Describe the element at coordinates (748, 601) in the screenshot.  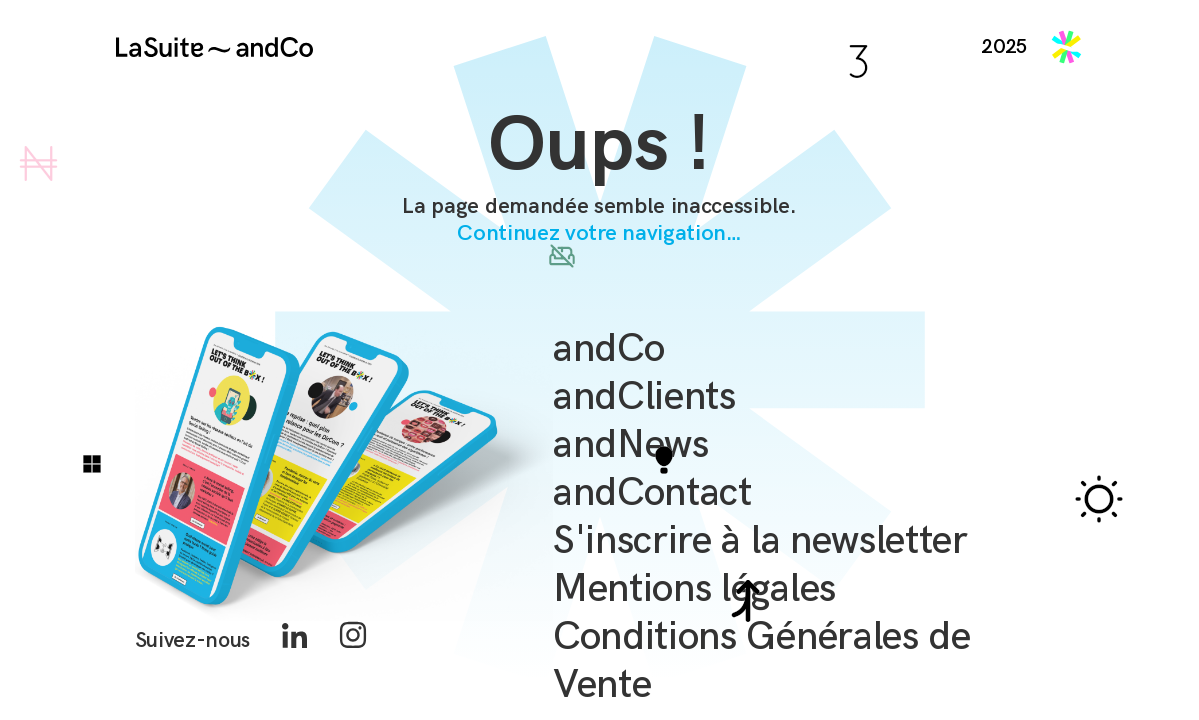
I see `merge content or branches to the left` at that location.